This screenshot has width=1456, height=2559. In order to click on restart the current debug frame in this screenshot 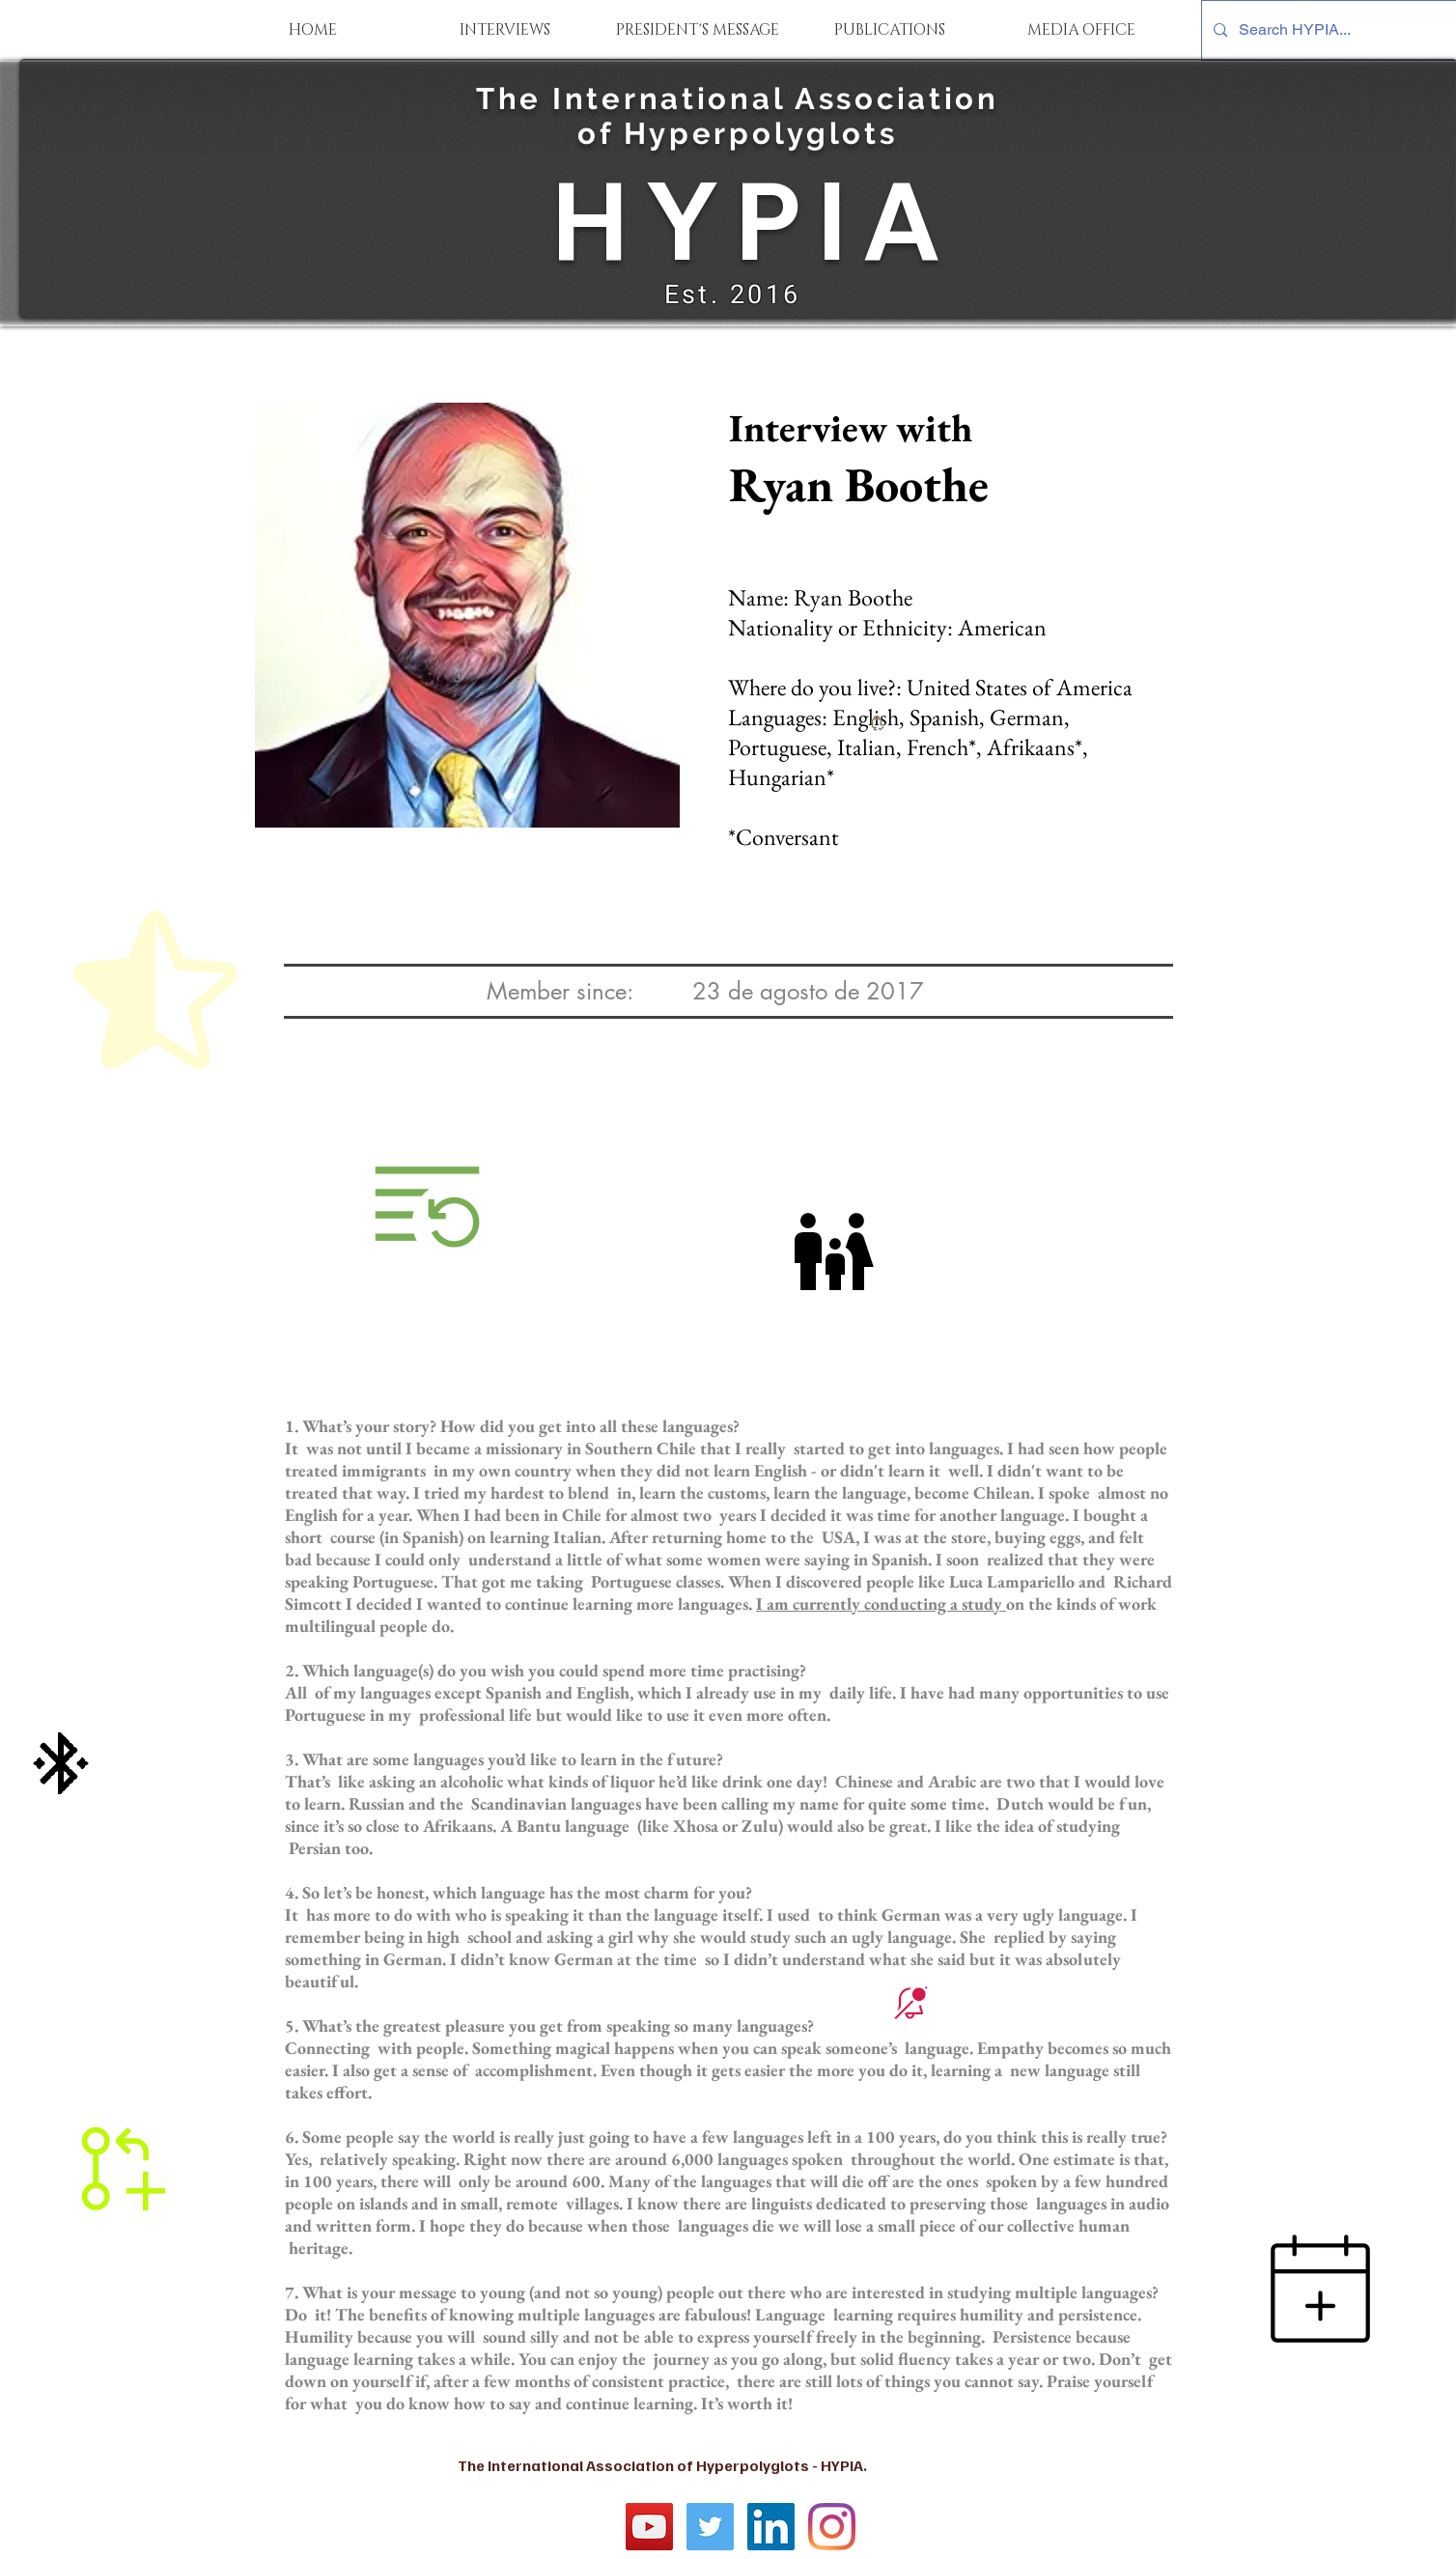, I will do `click(427, 1203)`.